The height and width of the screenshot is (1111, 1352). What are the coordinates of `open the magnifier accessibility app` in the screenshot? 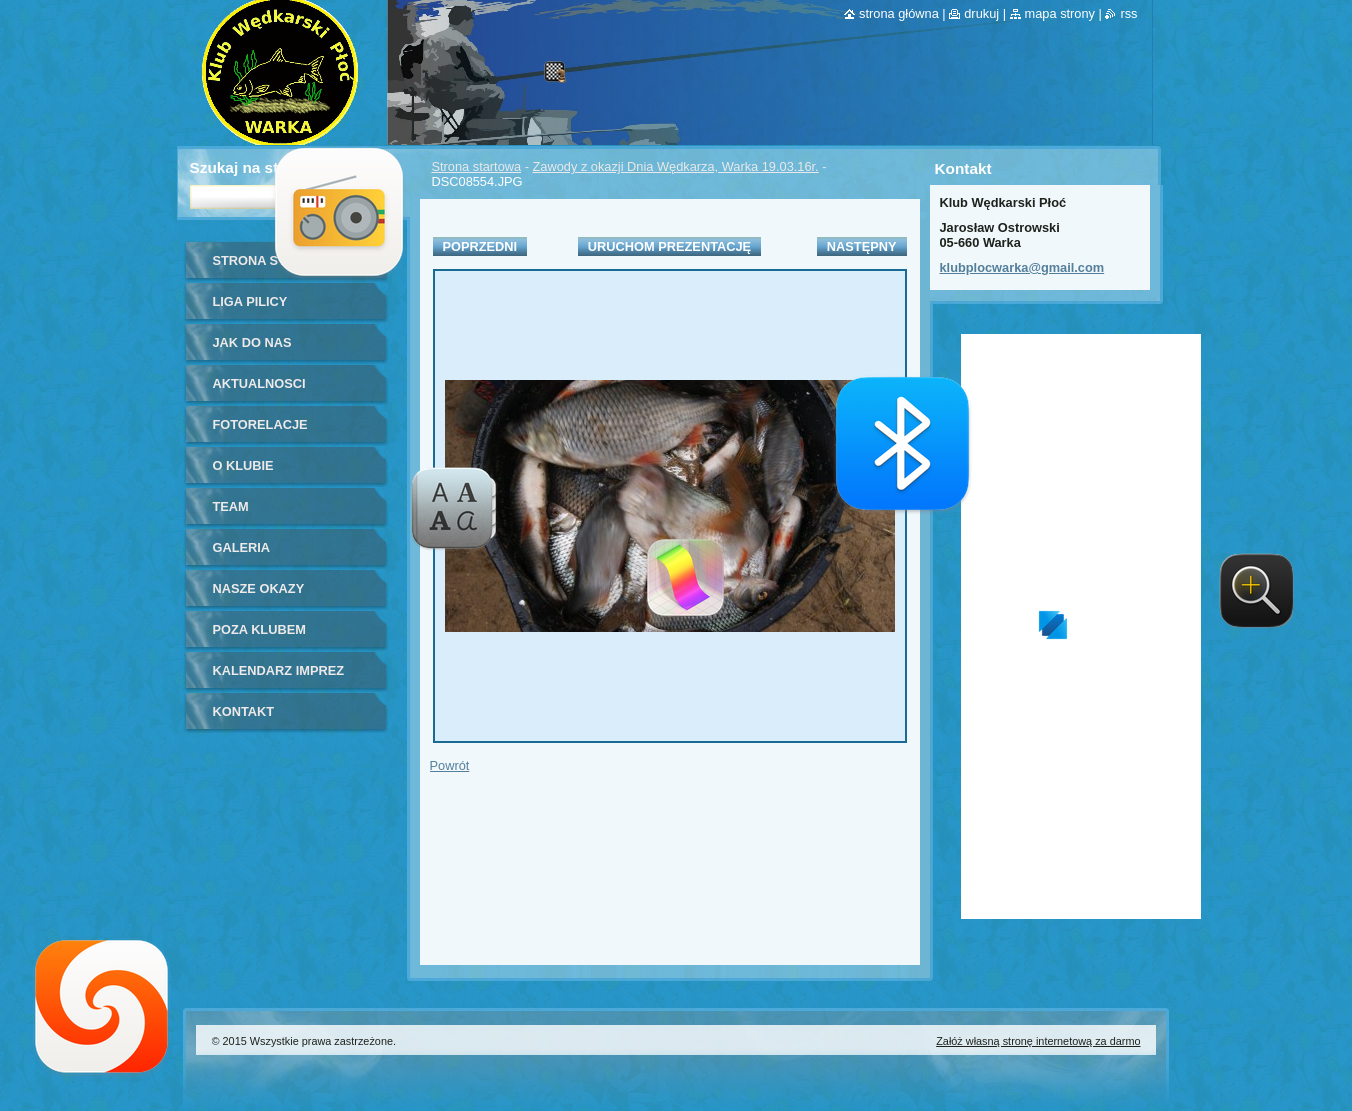 It's located at (1256, 590).